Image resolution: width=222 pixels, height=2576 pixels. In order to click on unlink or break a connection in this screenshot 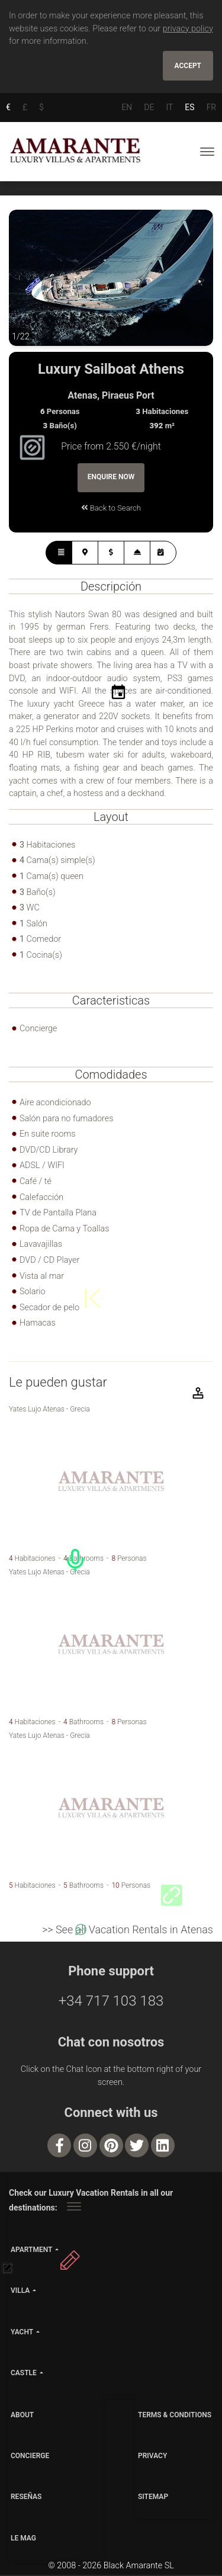, I will do `click(171, 1895)`.